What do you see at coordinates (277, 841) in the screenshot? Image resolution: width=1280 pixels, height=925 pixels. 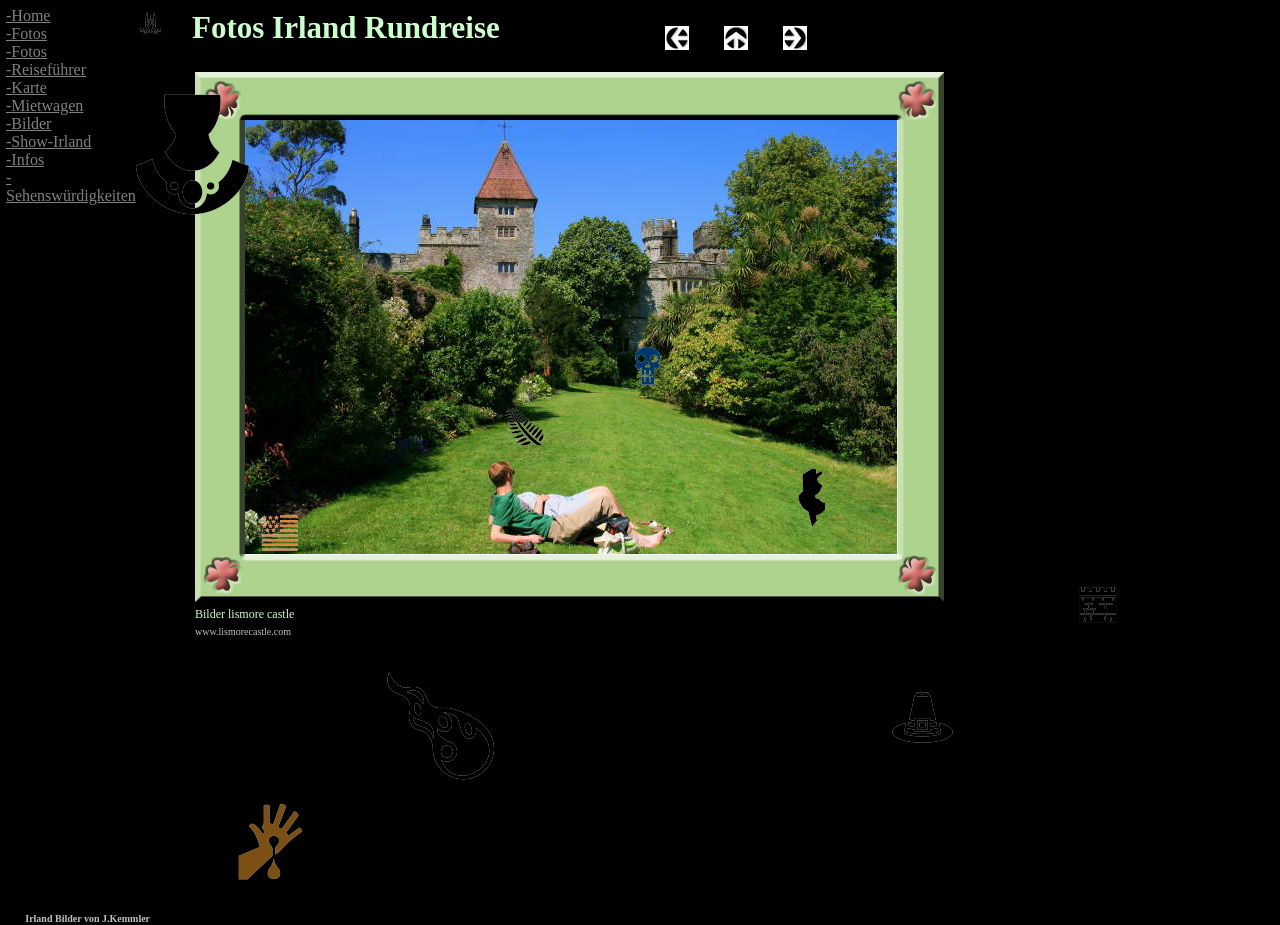 I see `indicates a stigmata or sacred wound status effect` at bounding box center [277, 841].